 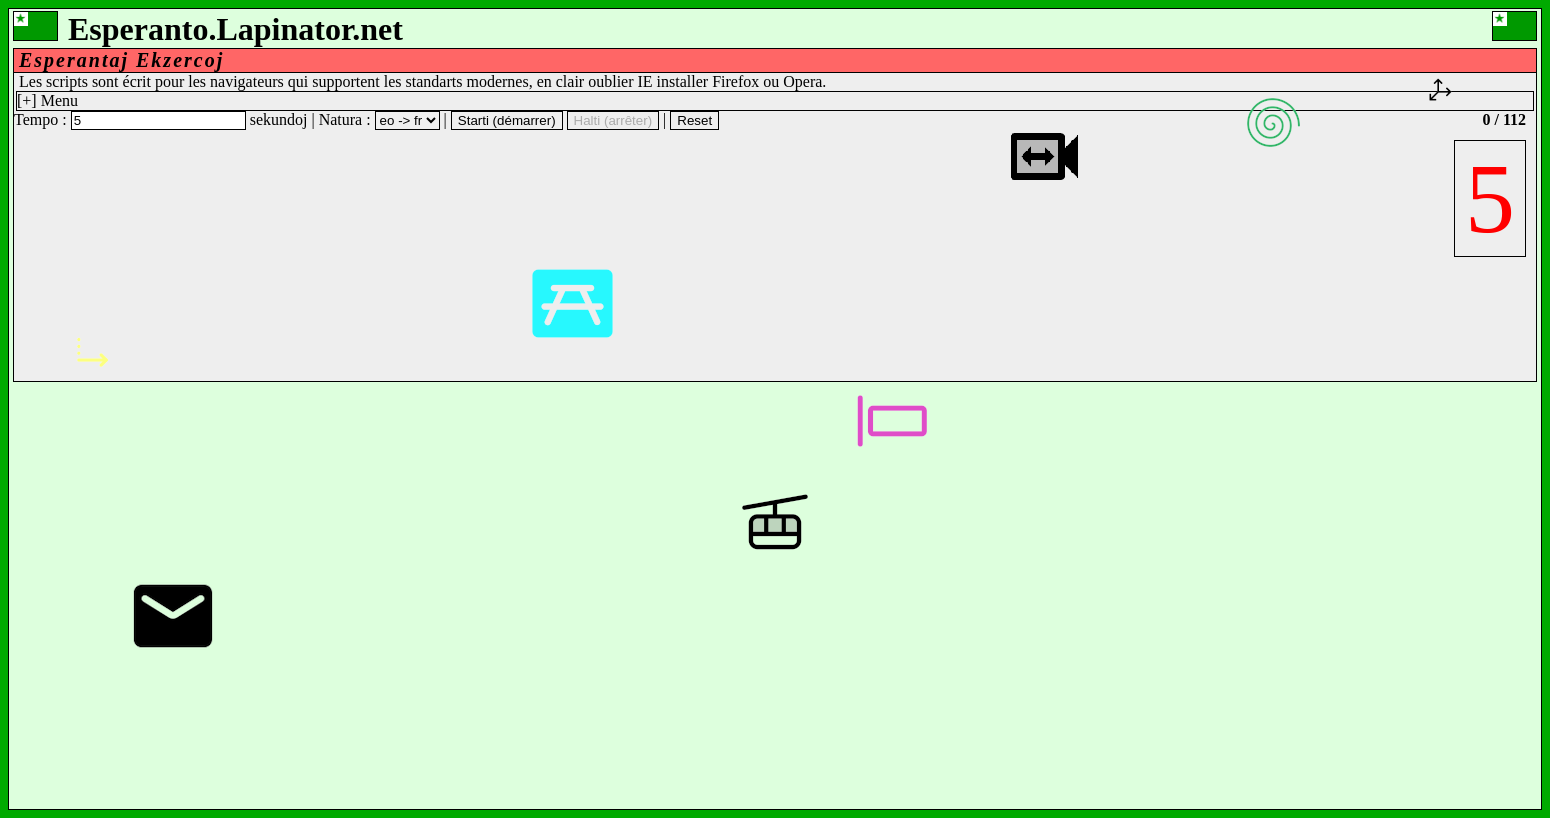 What do you see at coordinates (572, 303) in the screenshot?
I see `indicates a picnic area or rest stop` at bounding box center [572, 303].